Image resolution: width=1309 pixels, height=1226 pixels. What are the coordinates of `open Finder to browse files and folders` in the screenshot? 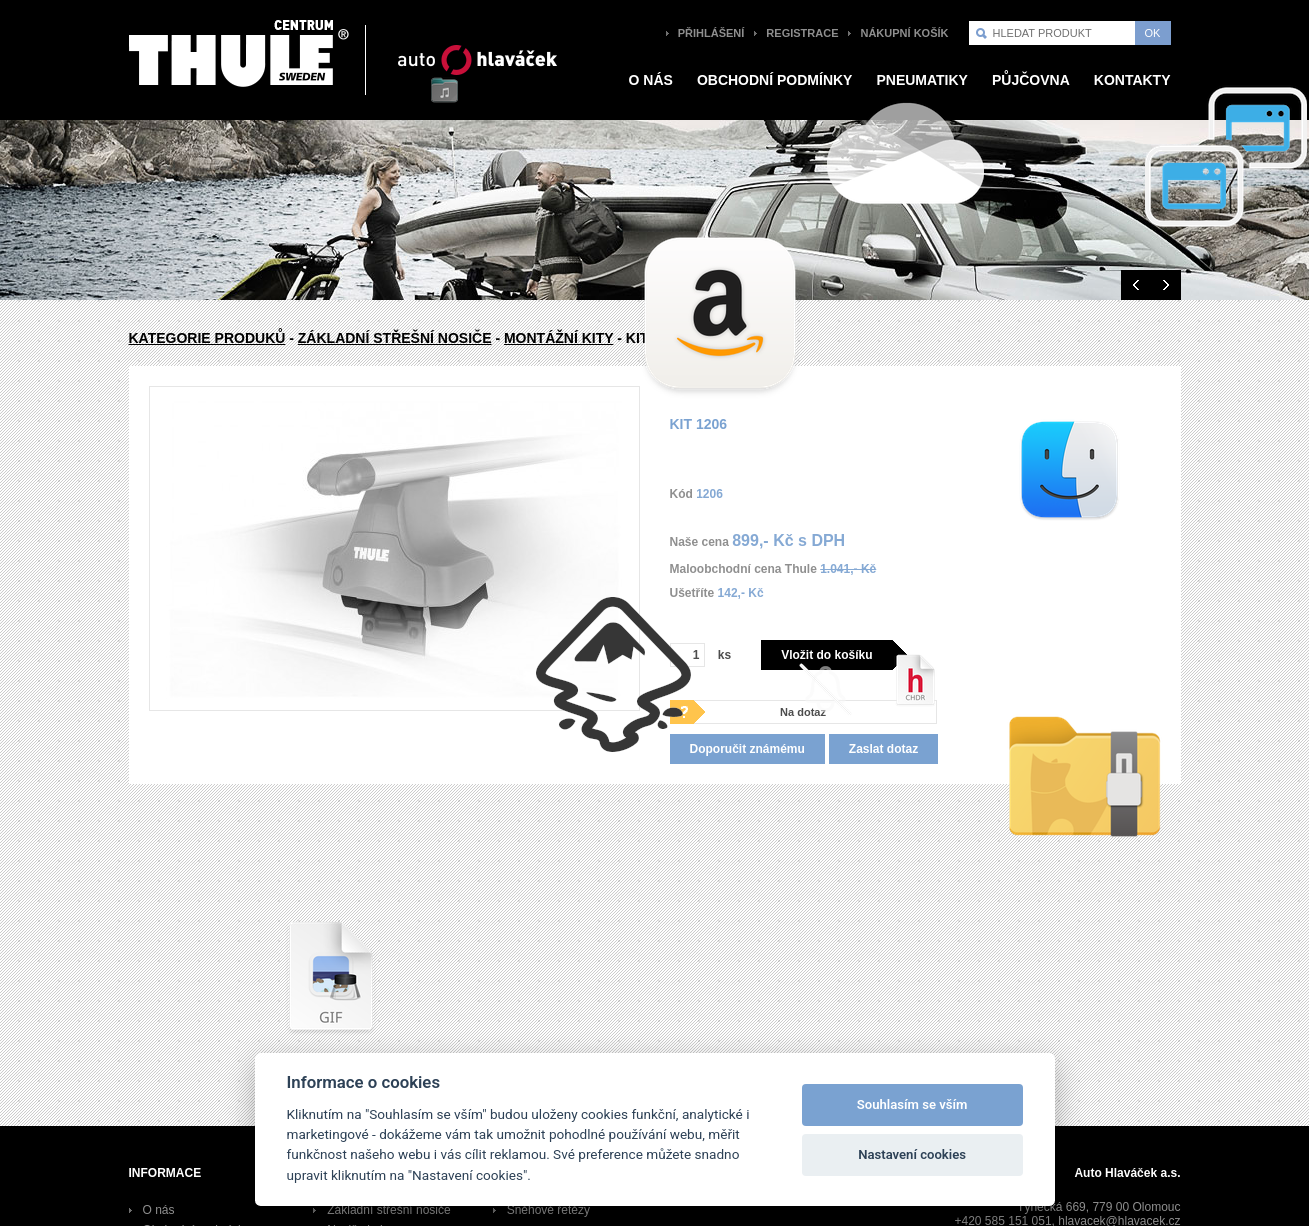 It's located at (1069, 469).